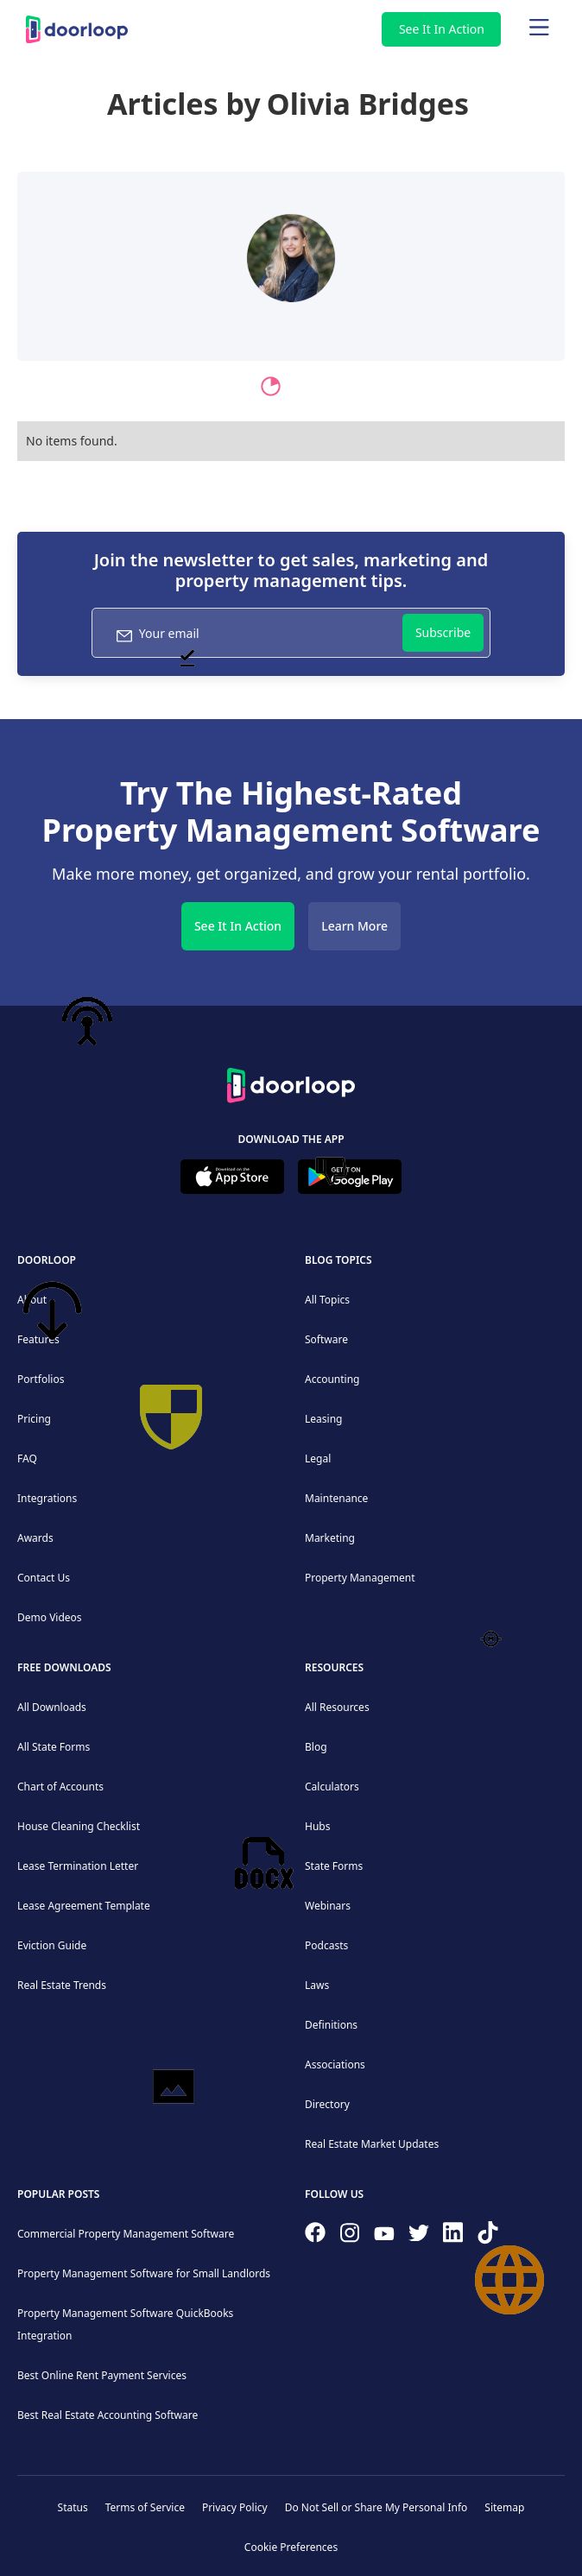 The width and height of the screenshot is (582, 2576). I want to click on access antenna or broadcast settings, so click(87, 1022).